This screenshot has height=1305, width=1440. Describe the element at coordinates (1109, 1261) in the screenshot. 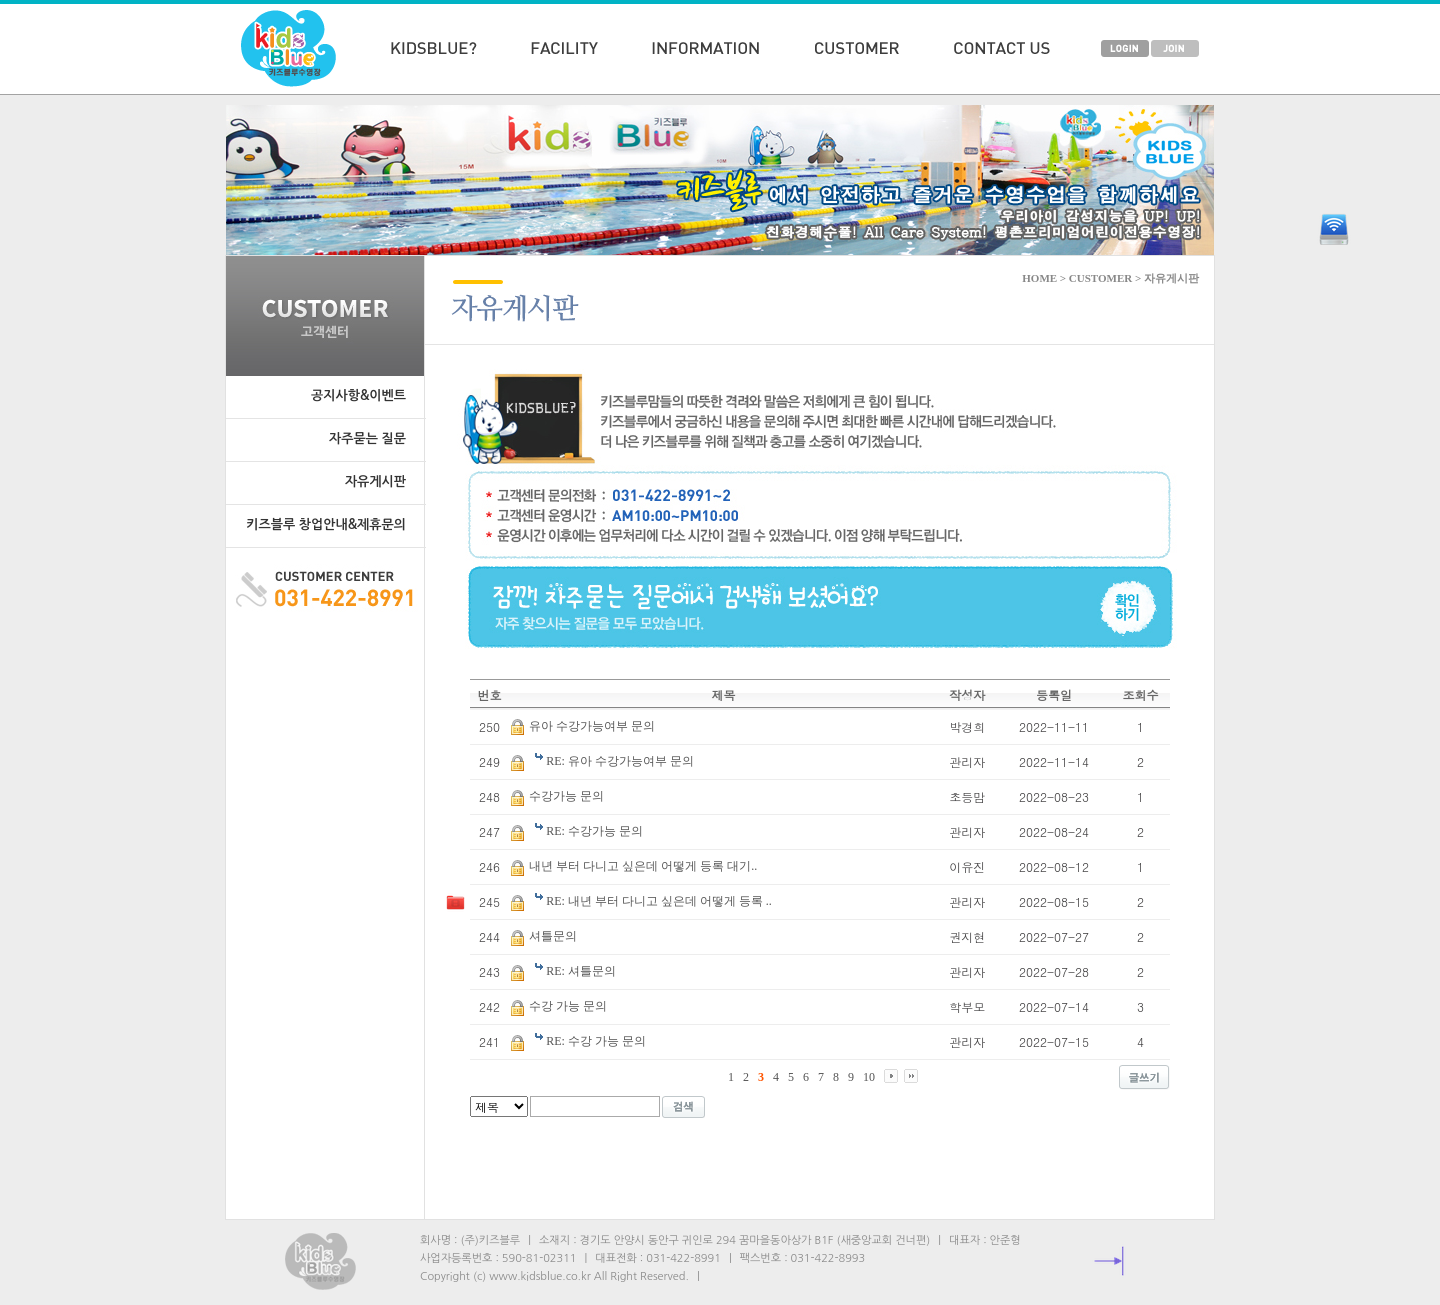

I see `go to the last item in a list or sequence` at that location.